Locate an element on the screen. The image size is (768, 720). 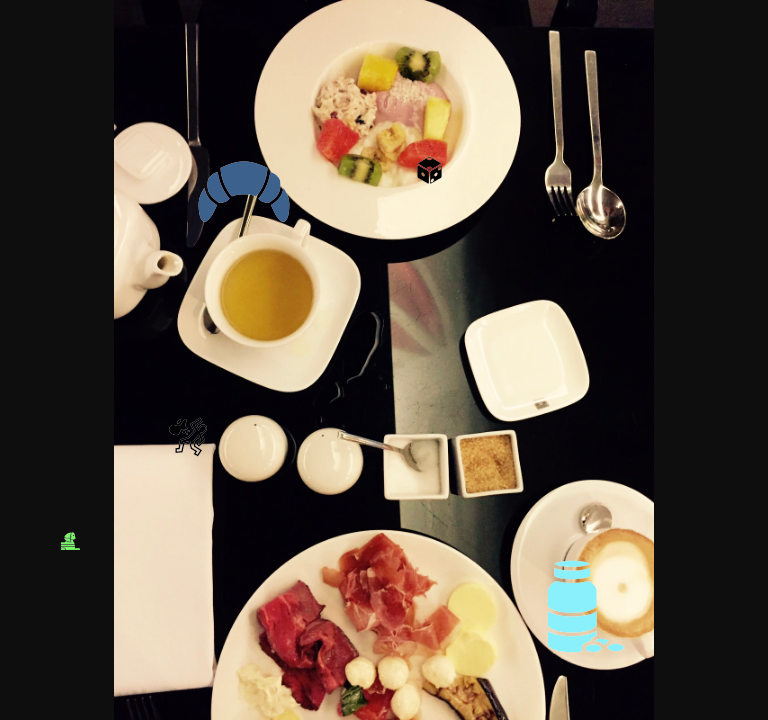
roll the dice or randomize is located at coordinates (429, 170).